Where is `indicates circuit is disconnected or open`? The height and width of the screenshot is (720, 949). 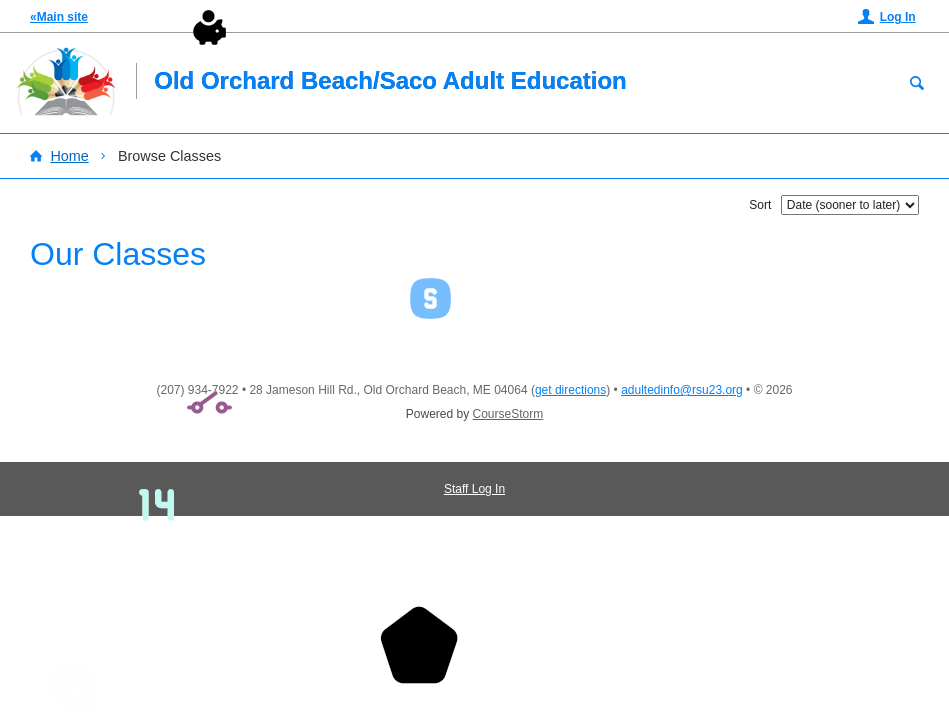
indicates circuit is disconnected or open is located at coordinates (209, 407).